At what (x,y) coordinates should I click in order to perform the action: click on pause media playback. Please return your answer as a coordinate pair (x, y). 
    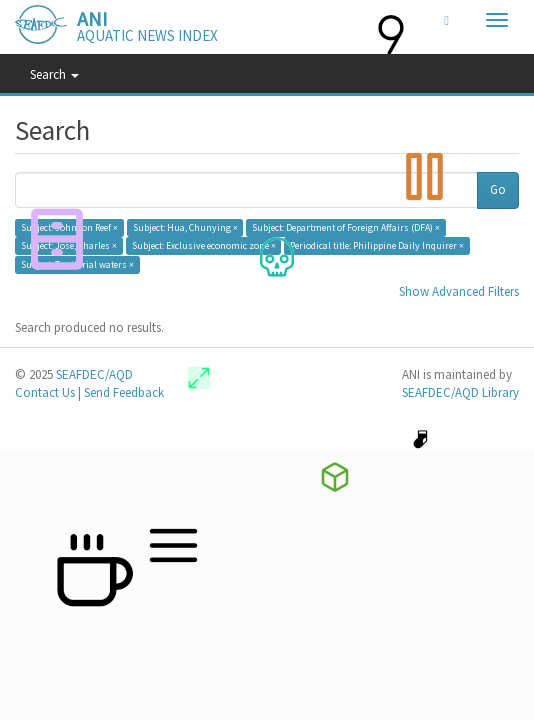
    Looking at the image, I should click on (424, 176).